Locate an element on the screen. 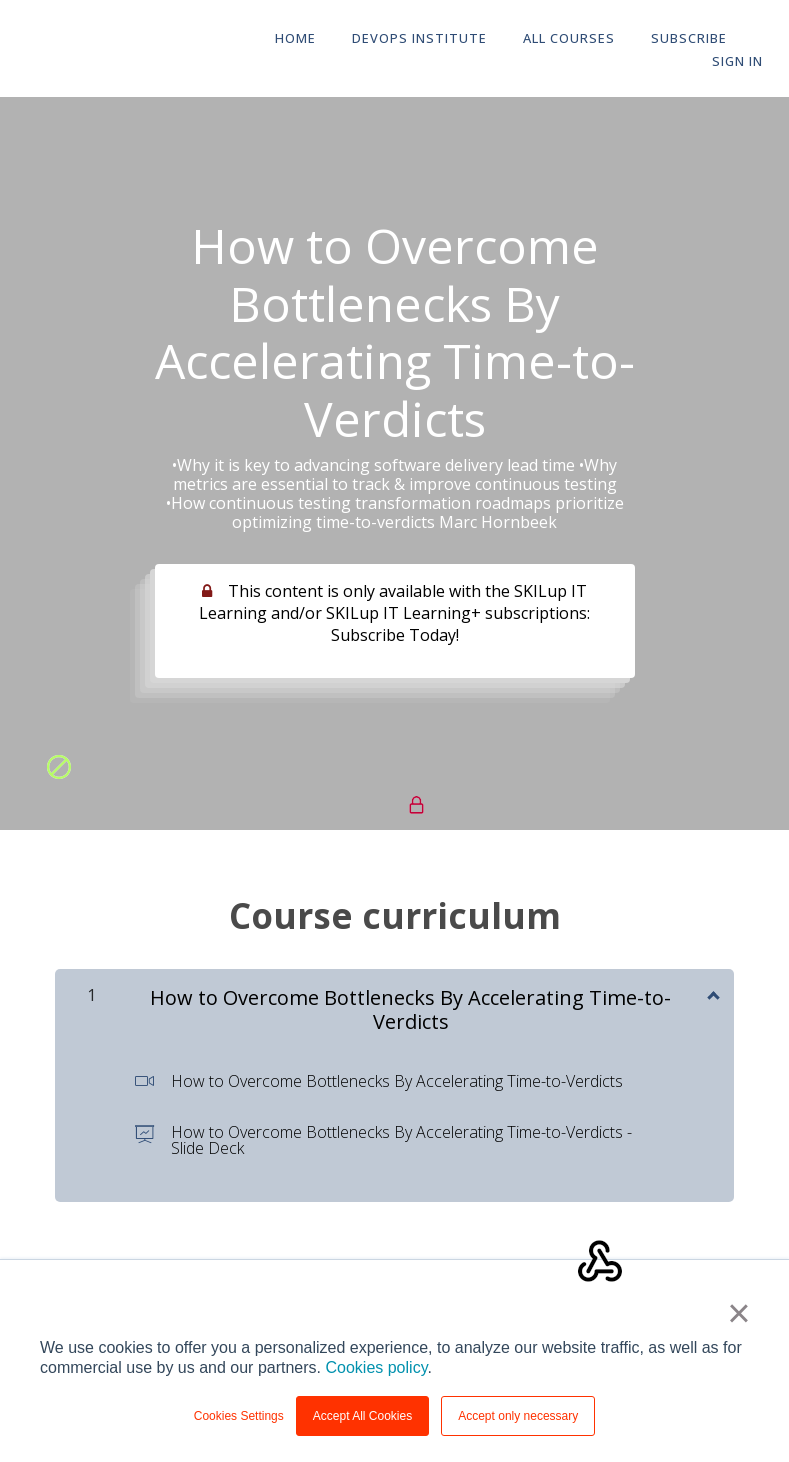 The width and height of the screenshot is (789, 1462). indicates a blocked or prohibited action is located at coordinates (59, 767).